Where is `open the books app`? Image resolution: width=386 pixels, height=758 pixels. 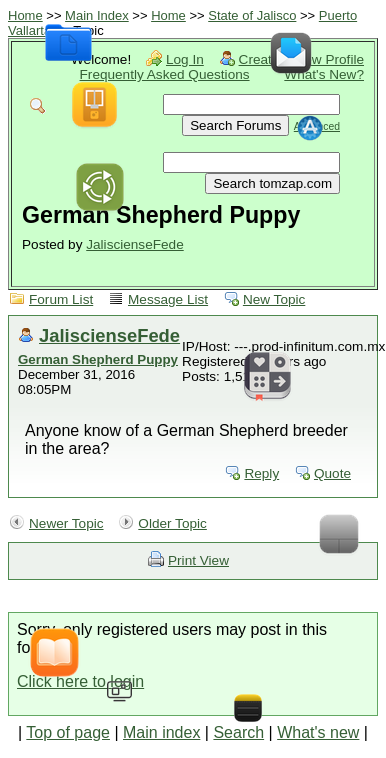
open the books app is located at coordinates (54, 652).